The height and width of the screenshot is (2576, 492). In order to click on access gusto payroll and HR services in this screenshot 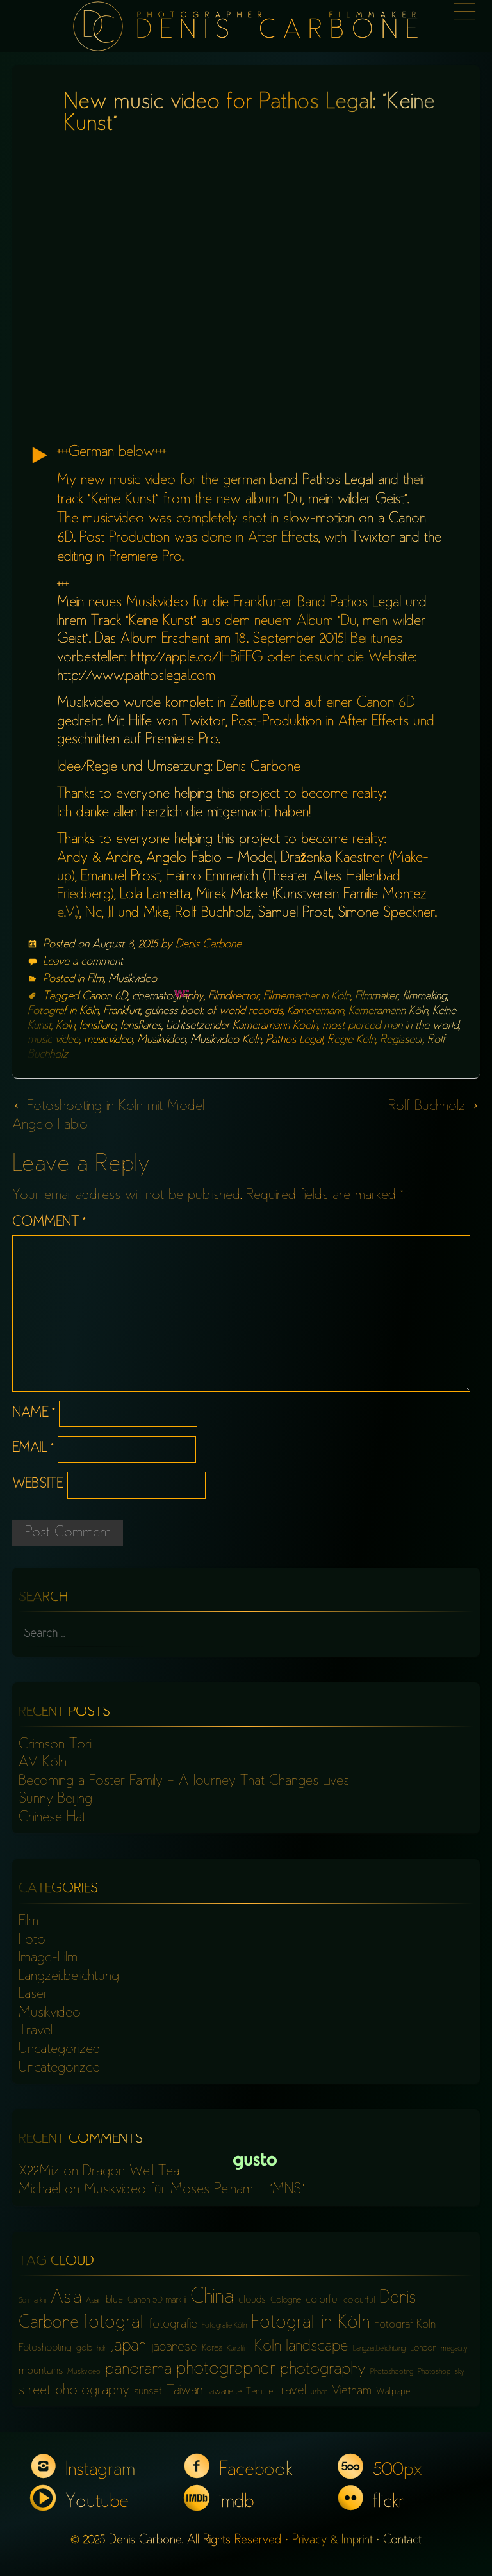, I will do `click(255, 2162)`.